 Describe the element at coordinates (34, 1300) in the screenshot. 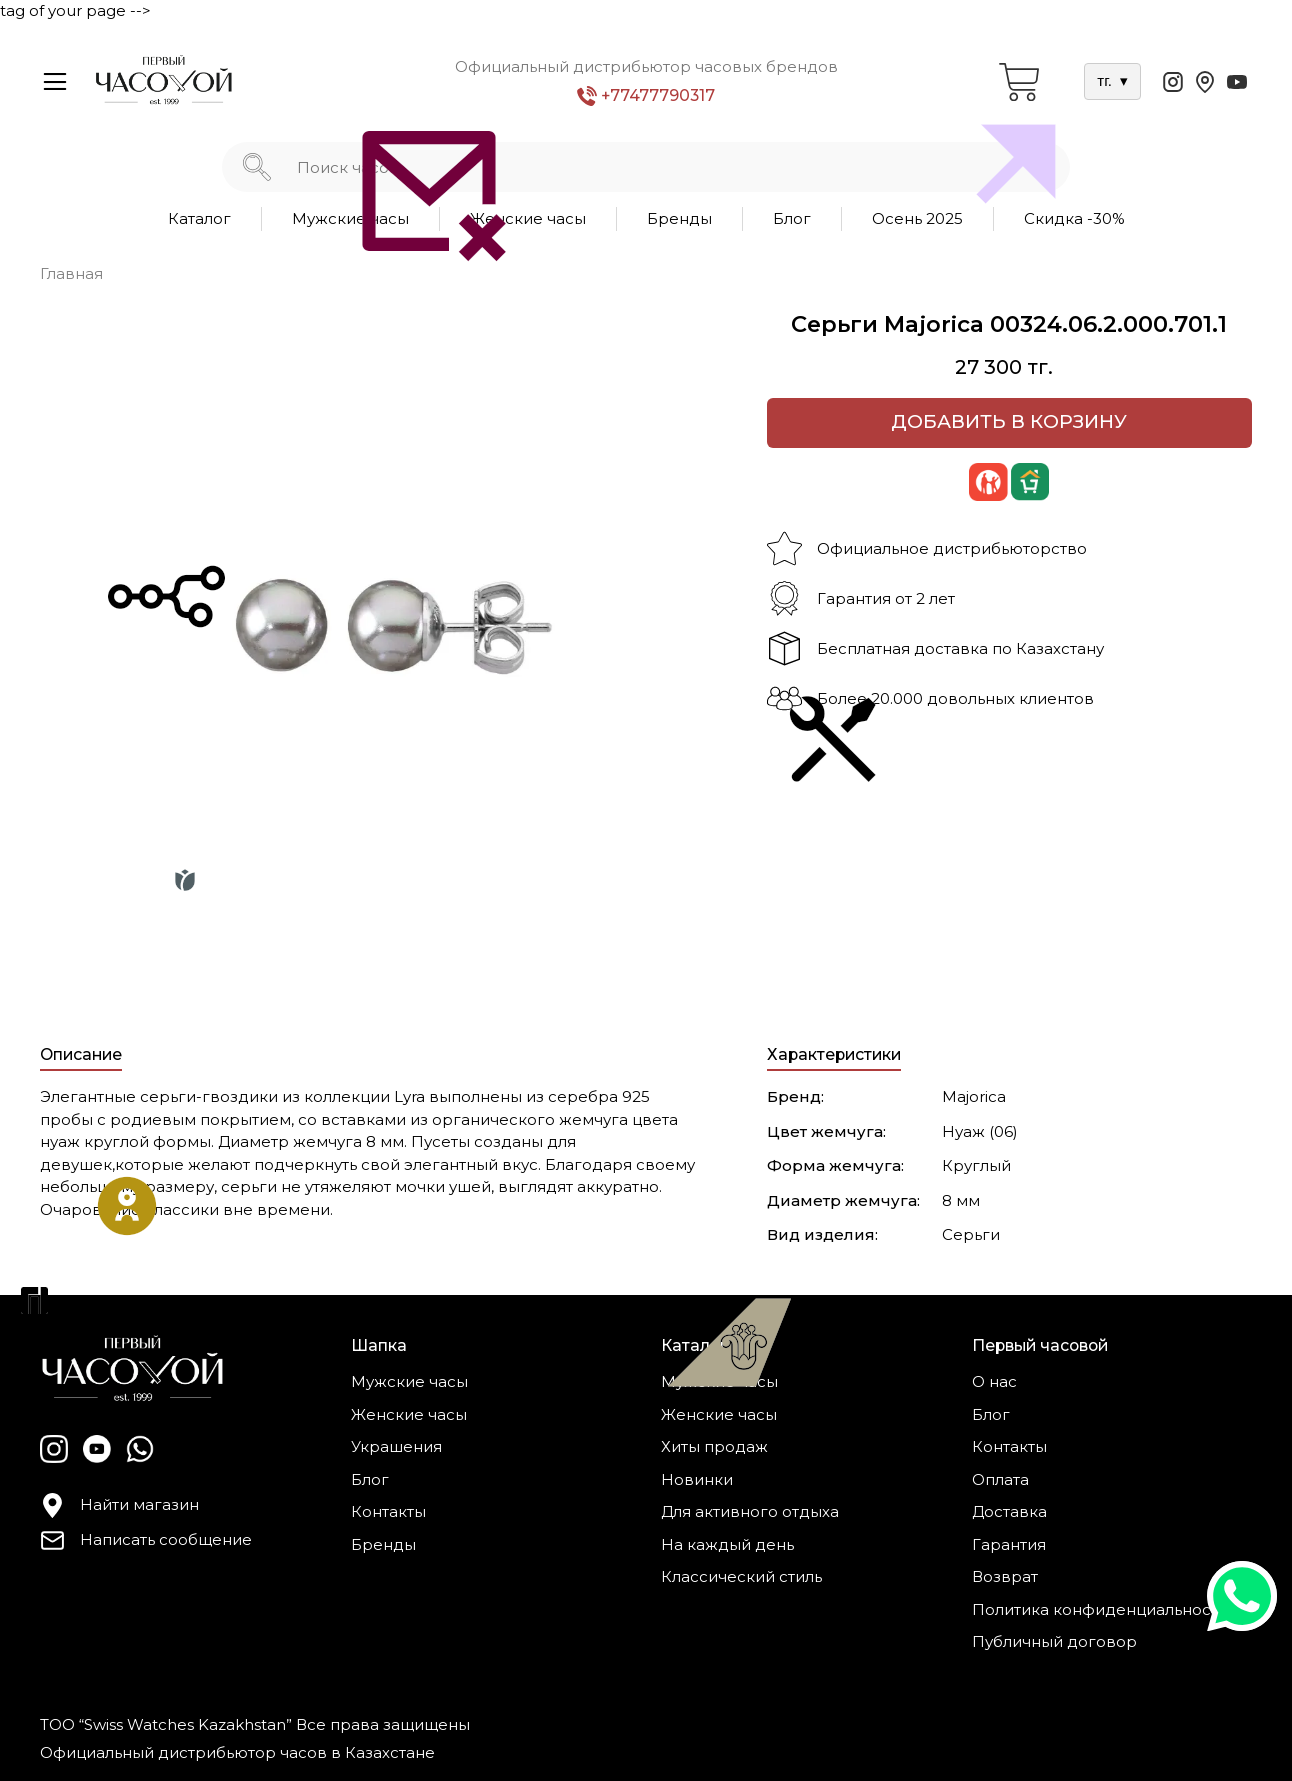

I see `manjaro linux operating system logo` at that location.